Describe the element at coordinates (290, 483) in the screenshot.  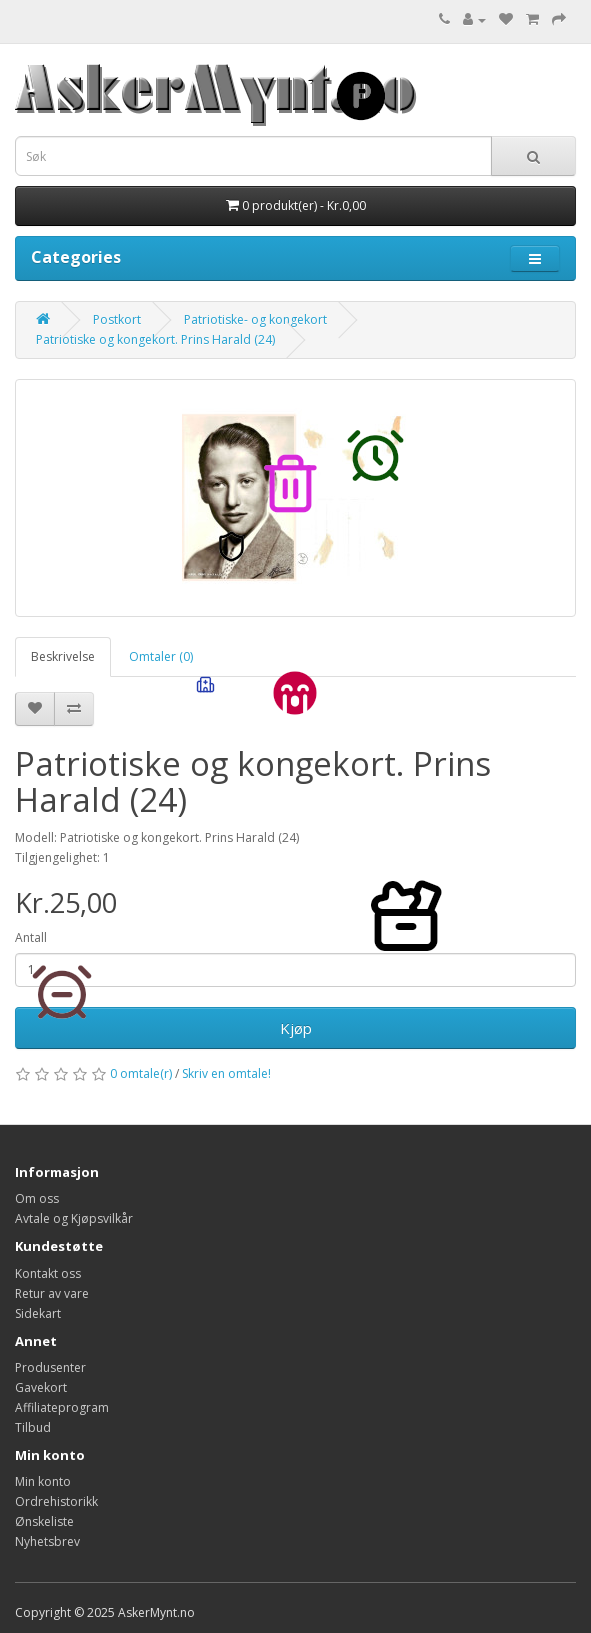
I see `delete this item` at that location.